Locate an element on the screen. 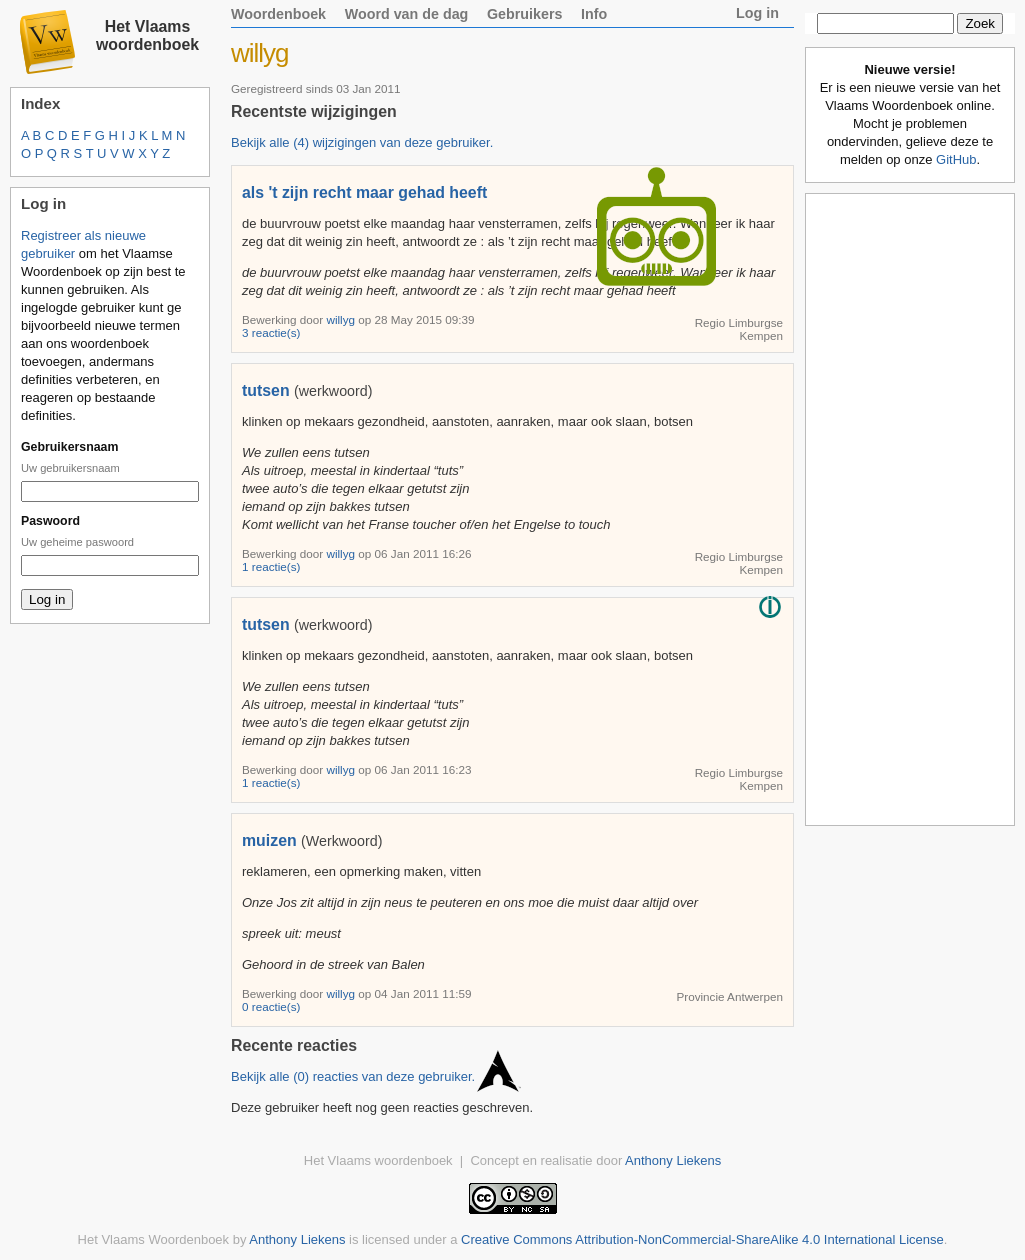 This screenshot has width=1025, height=1260. Arch Linux logo is located at coordinates (499, 1071).